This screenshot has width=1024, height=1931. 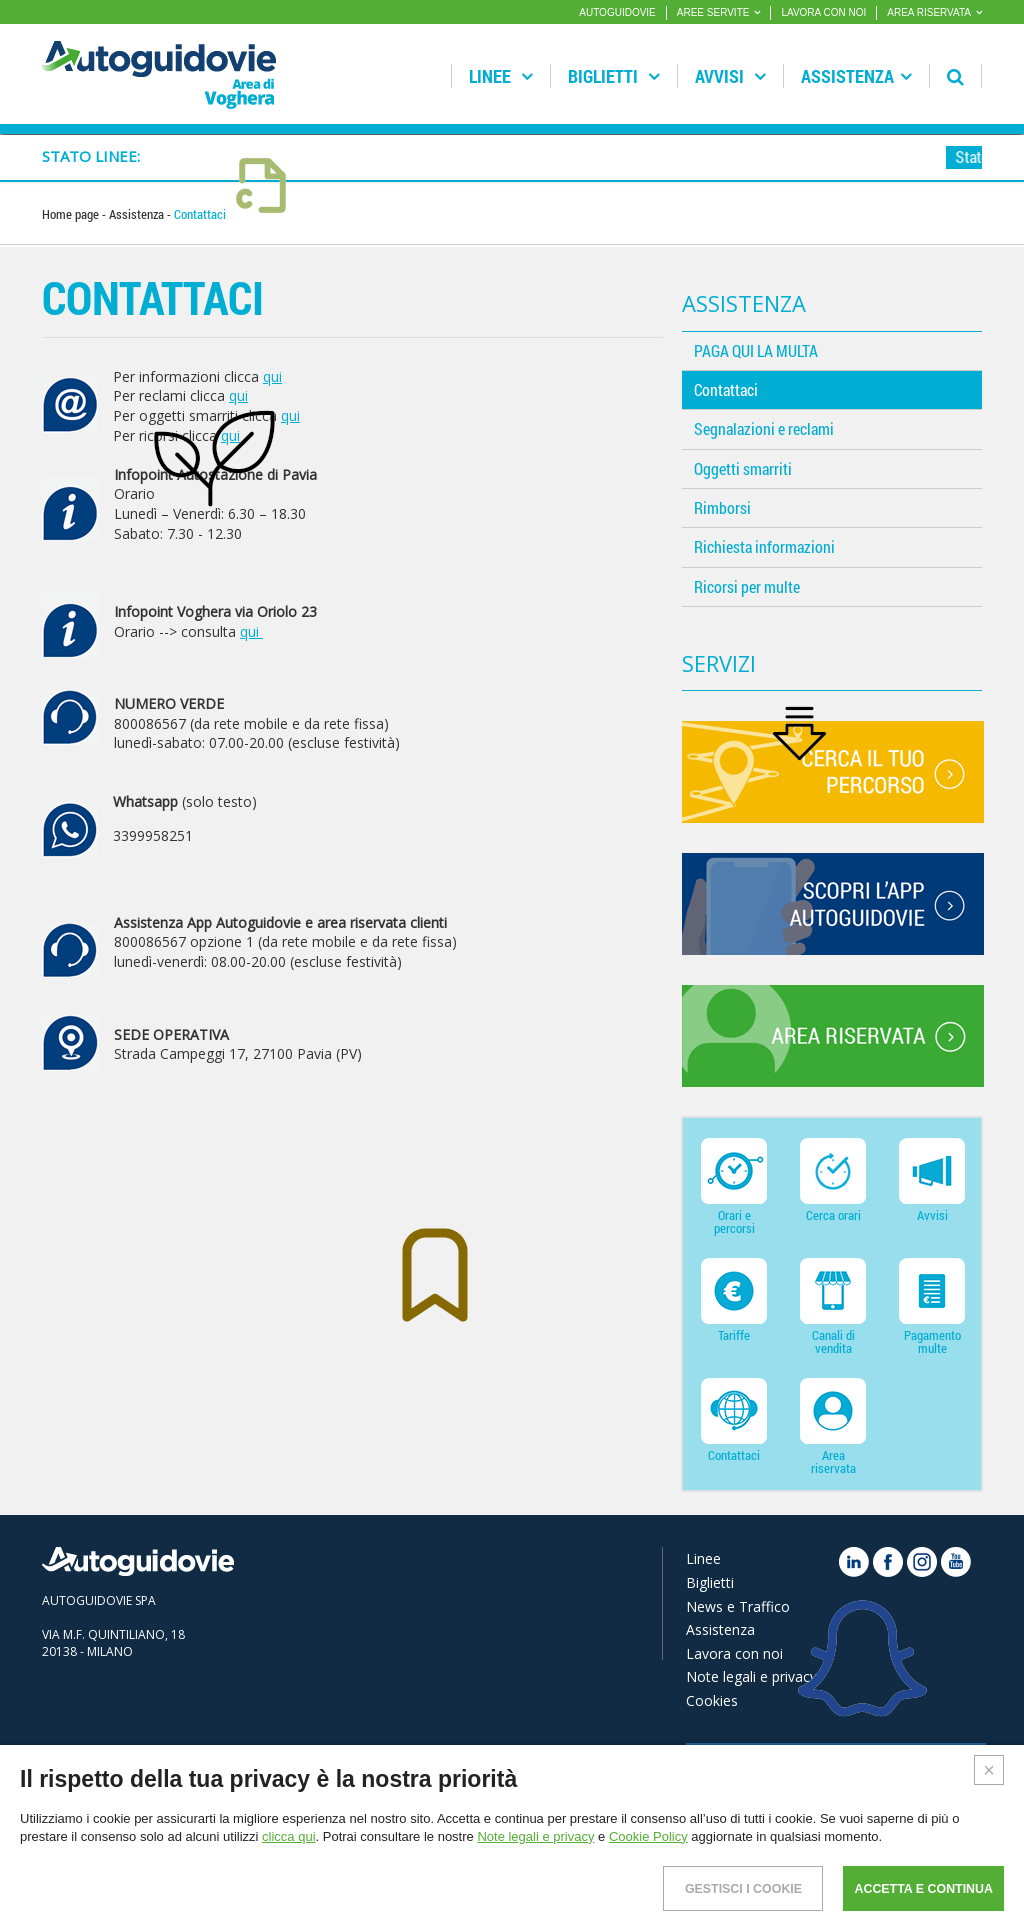 What do you see at coordinates (862, 1660) in the screenshot?
I see `open Snapchat app` at bounding box center [862, 1660].